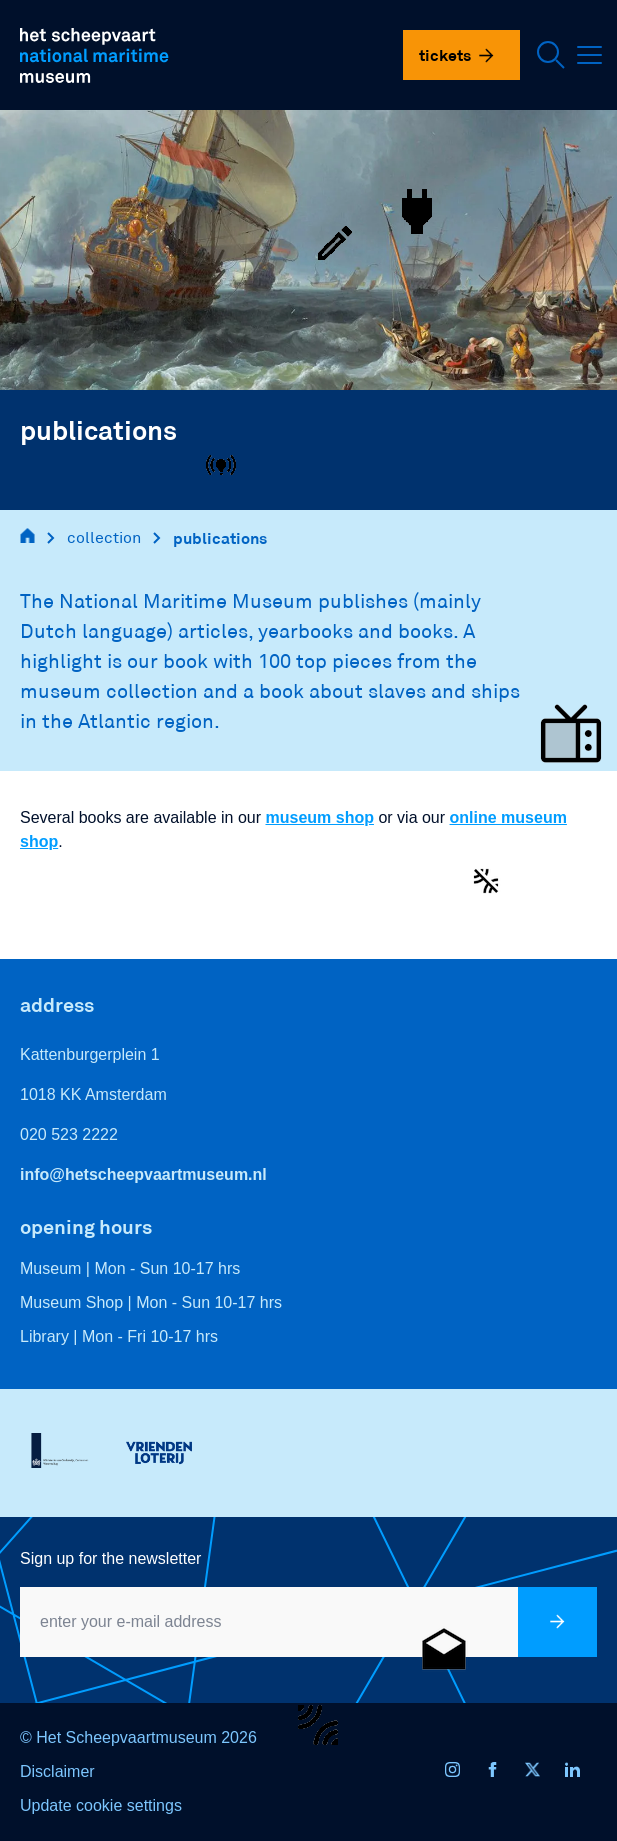  Describe the element at coordinates (221, 465) in the screenshot. I see `view AI-powered predictions or suggestions` at that location.